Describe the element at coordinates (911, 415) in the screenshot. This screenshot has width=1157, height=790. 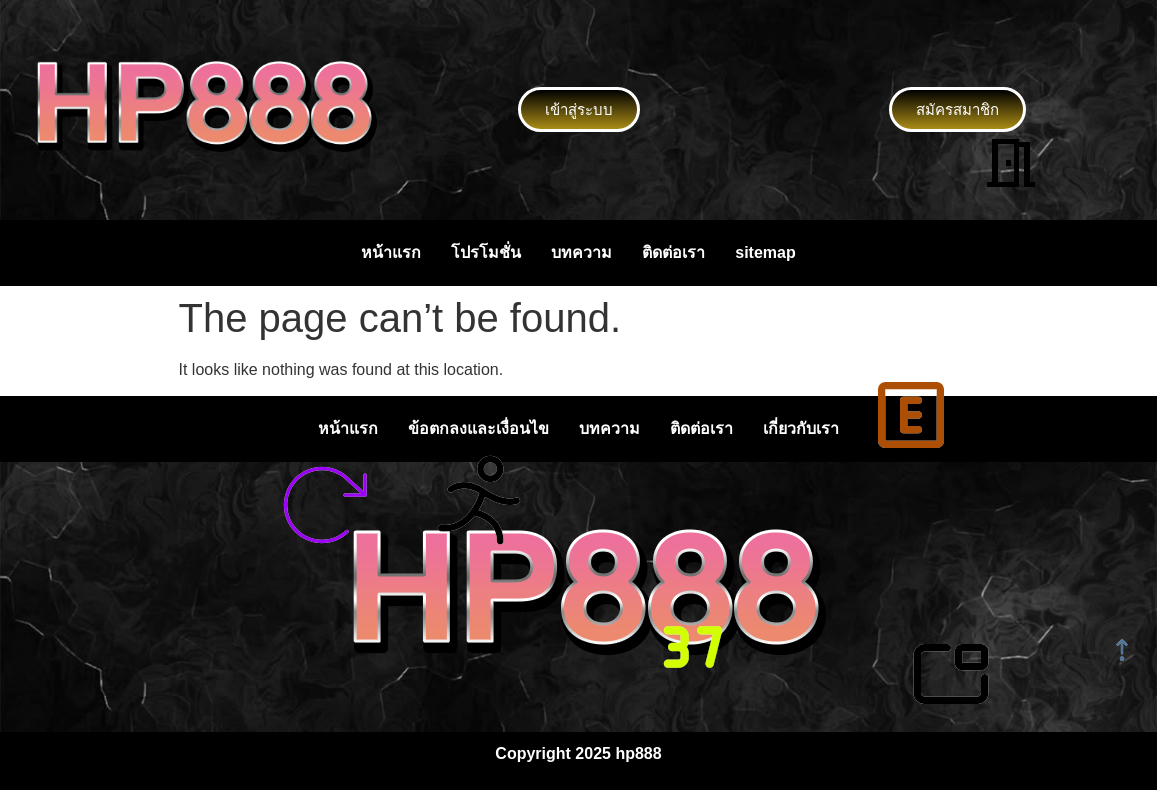
I see `indicates explicit content warning` at that location.